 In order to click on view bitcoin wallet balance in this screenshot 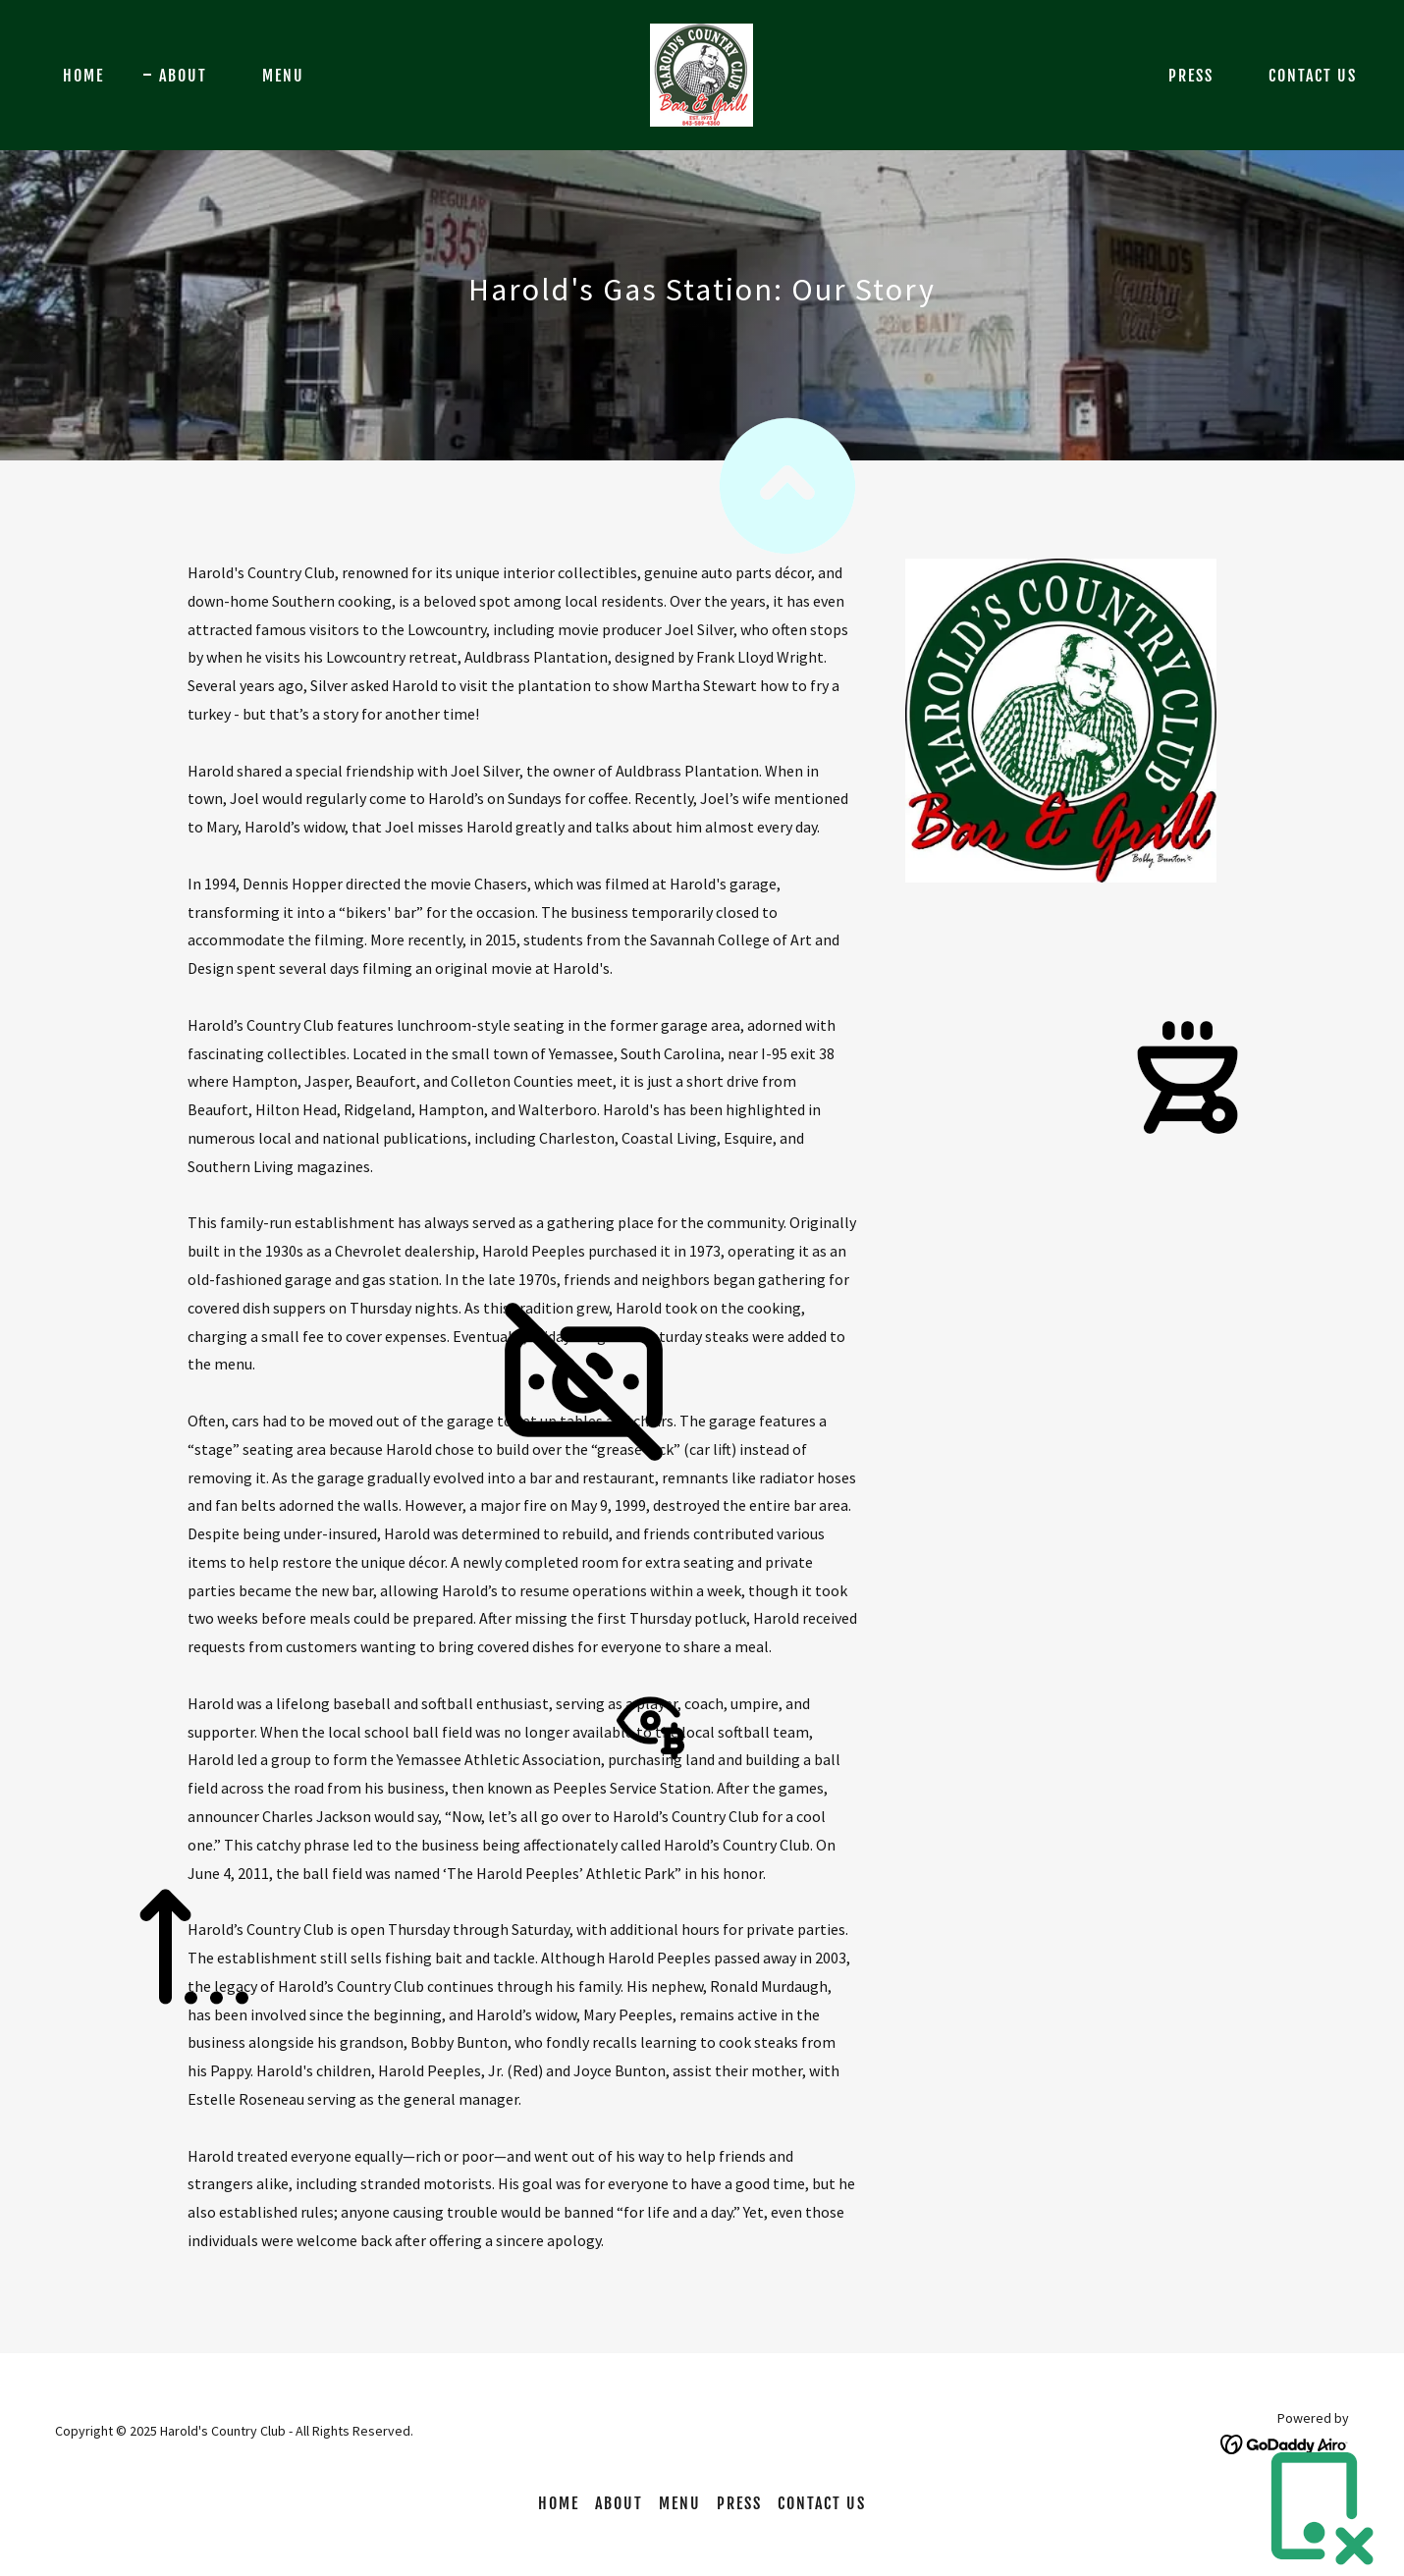, I will do `click(650, 1720)`.